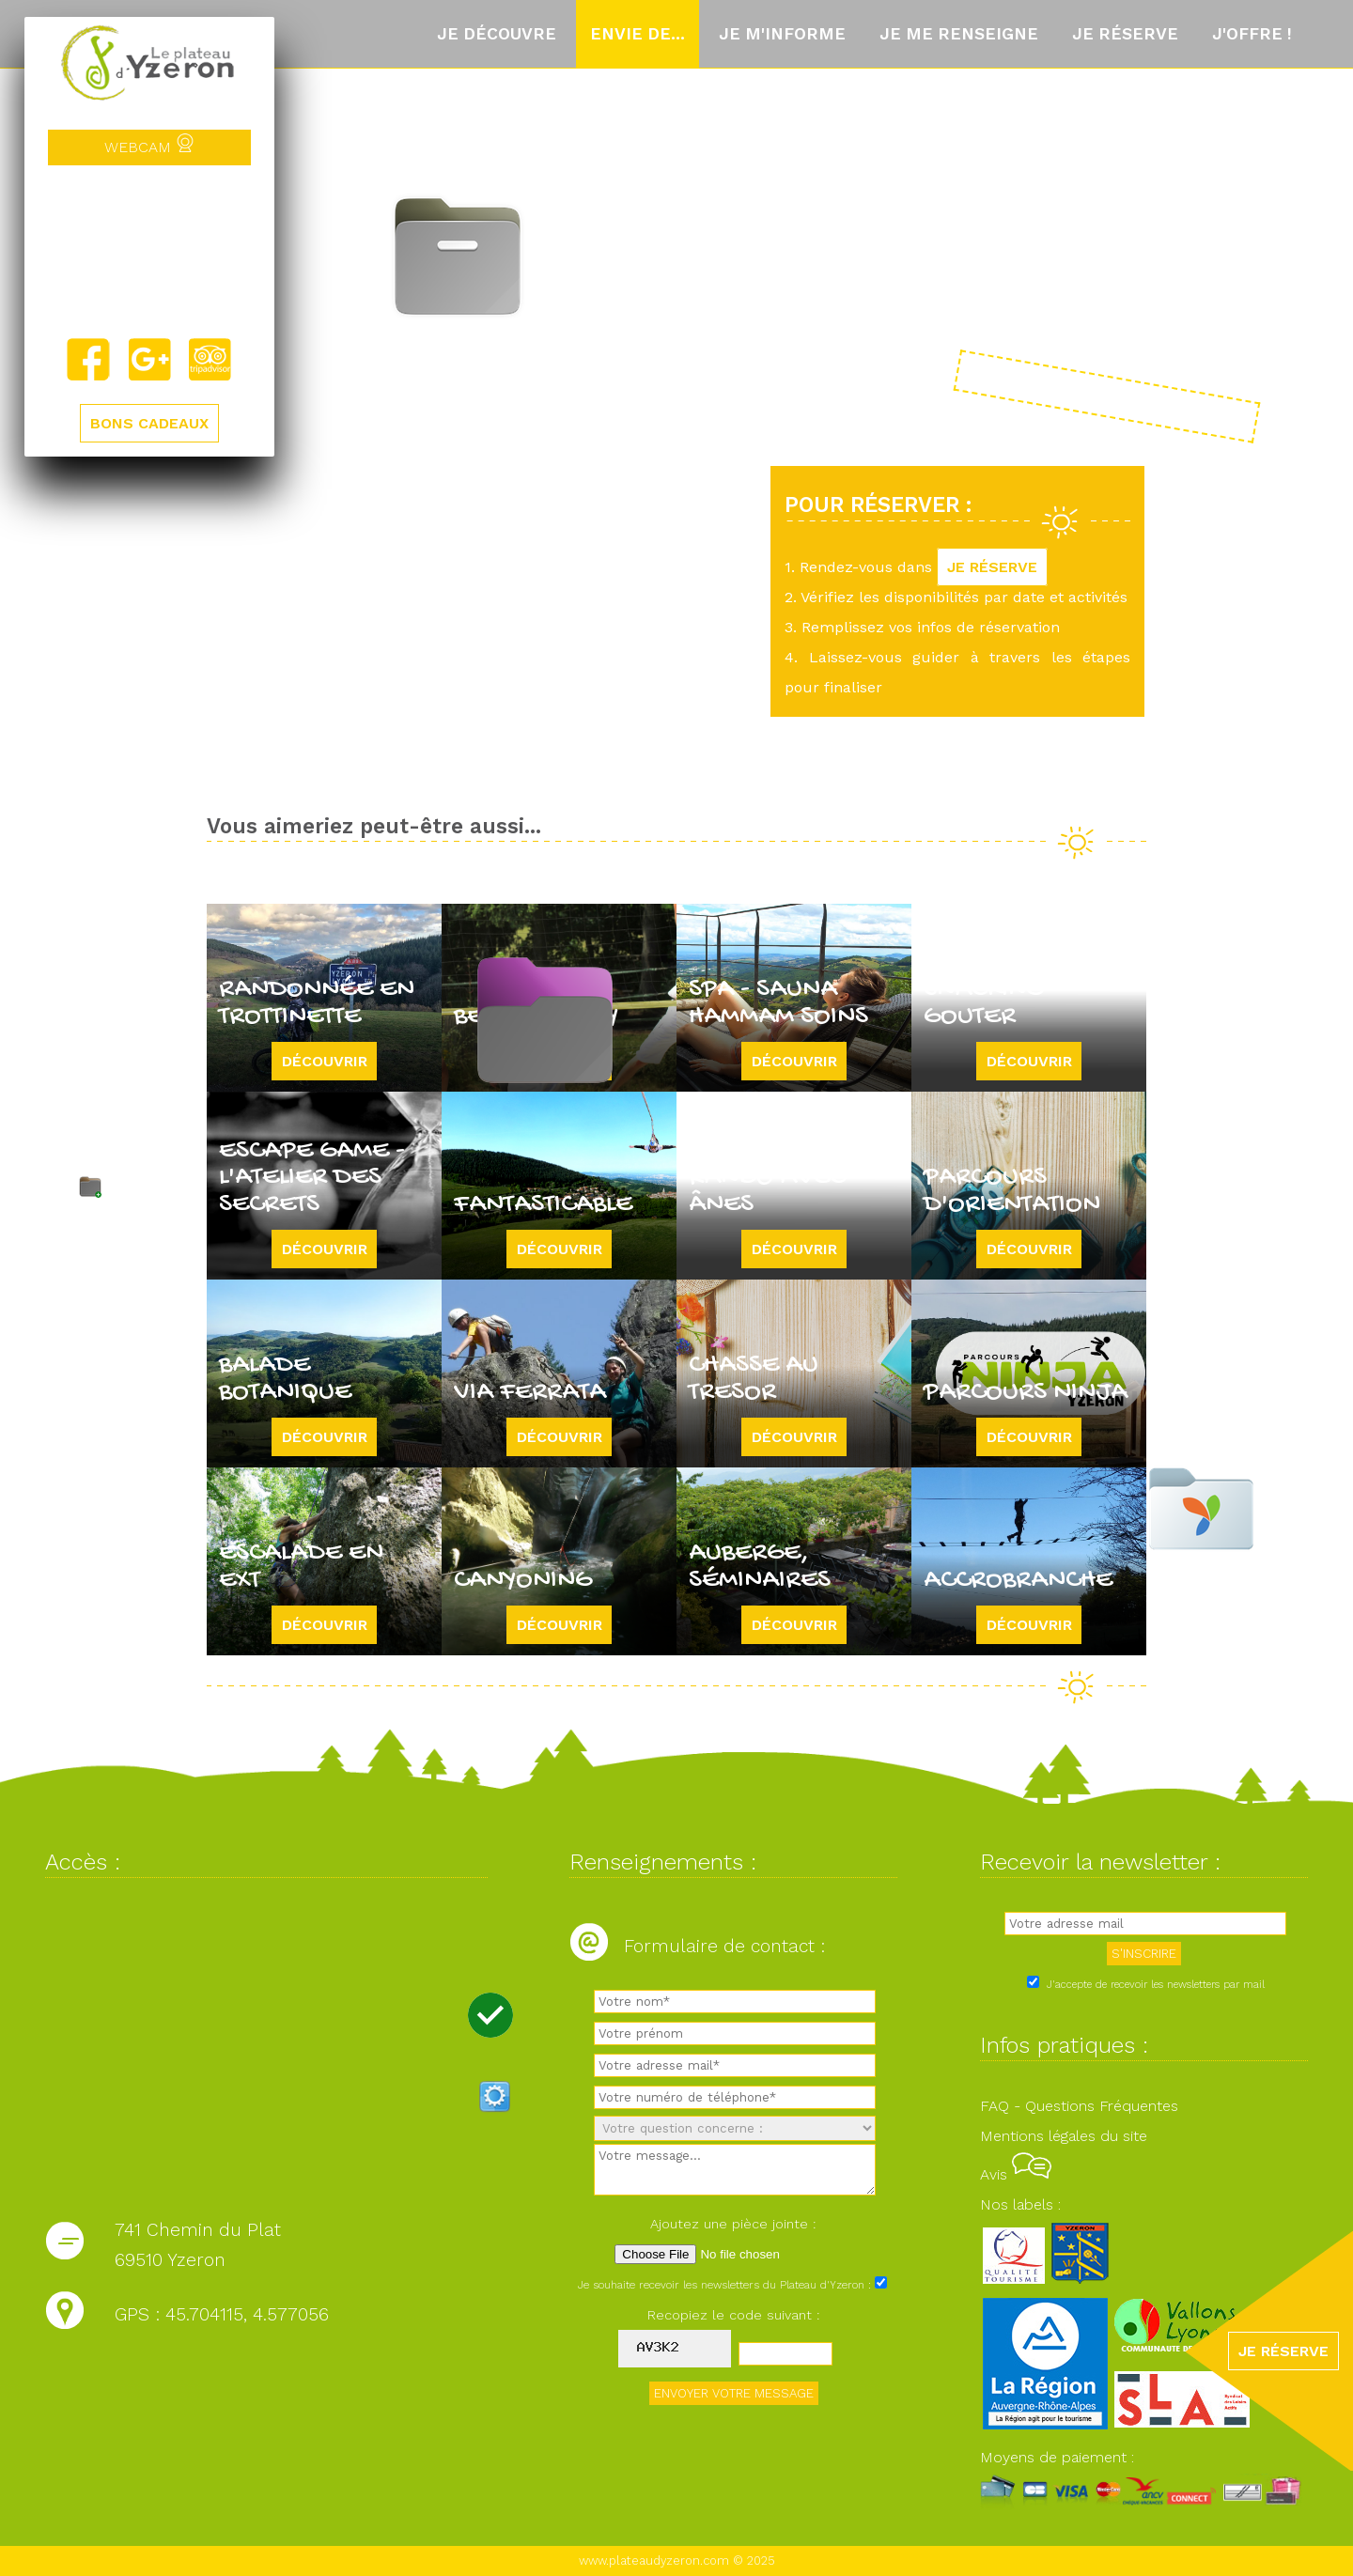  I want to click on open yii2 framework project folder, so click(1201, 1512).